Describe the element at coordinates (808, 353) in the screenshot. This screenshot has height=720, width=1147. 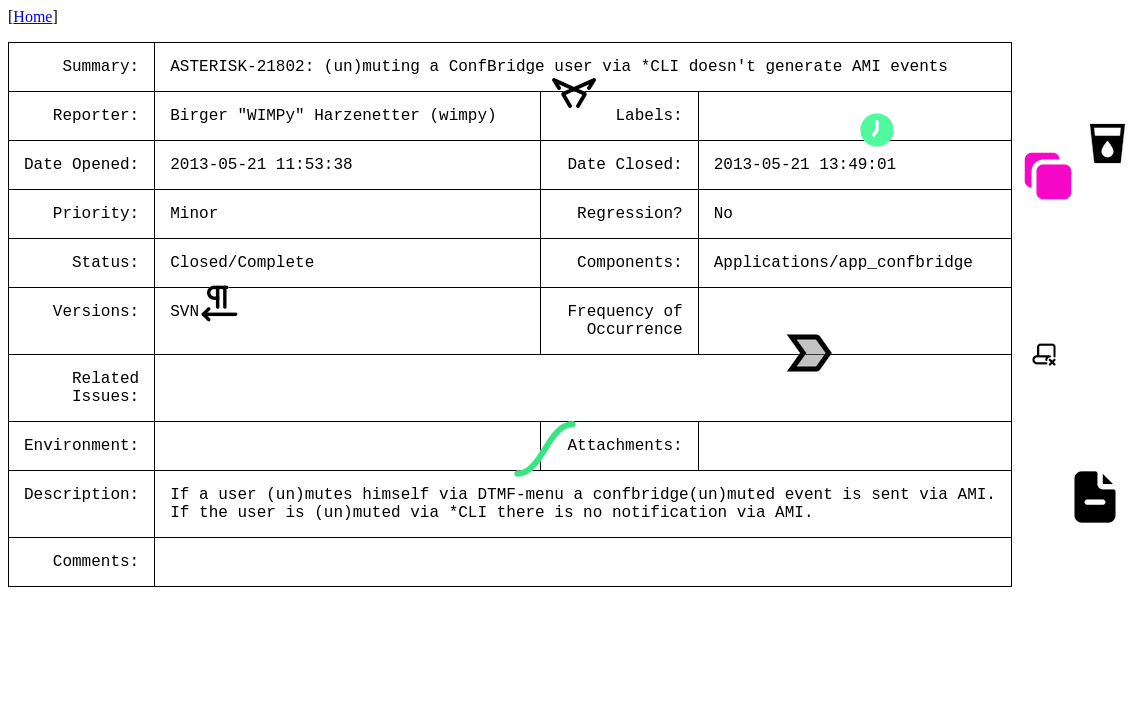
I see `mark as important or priority` at that location.